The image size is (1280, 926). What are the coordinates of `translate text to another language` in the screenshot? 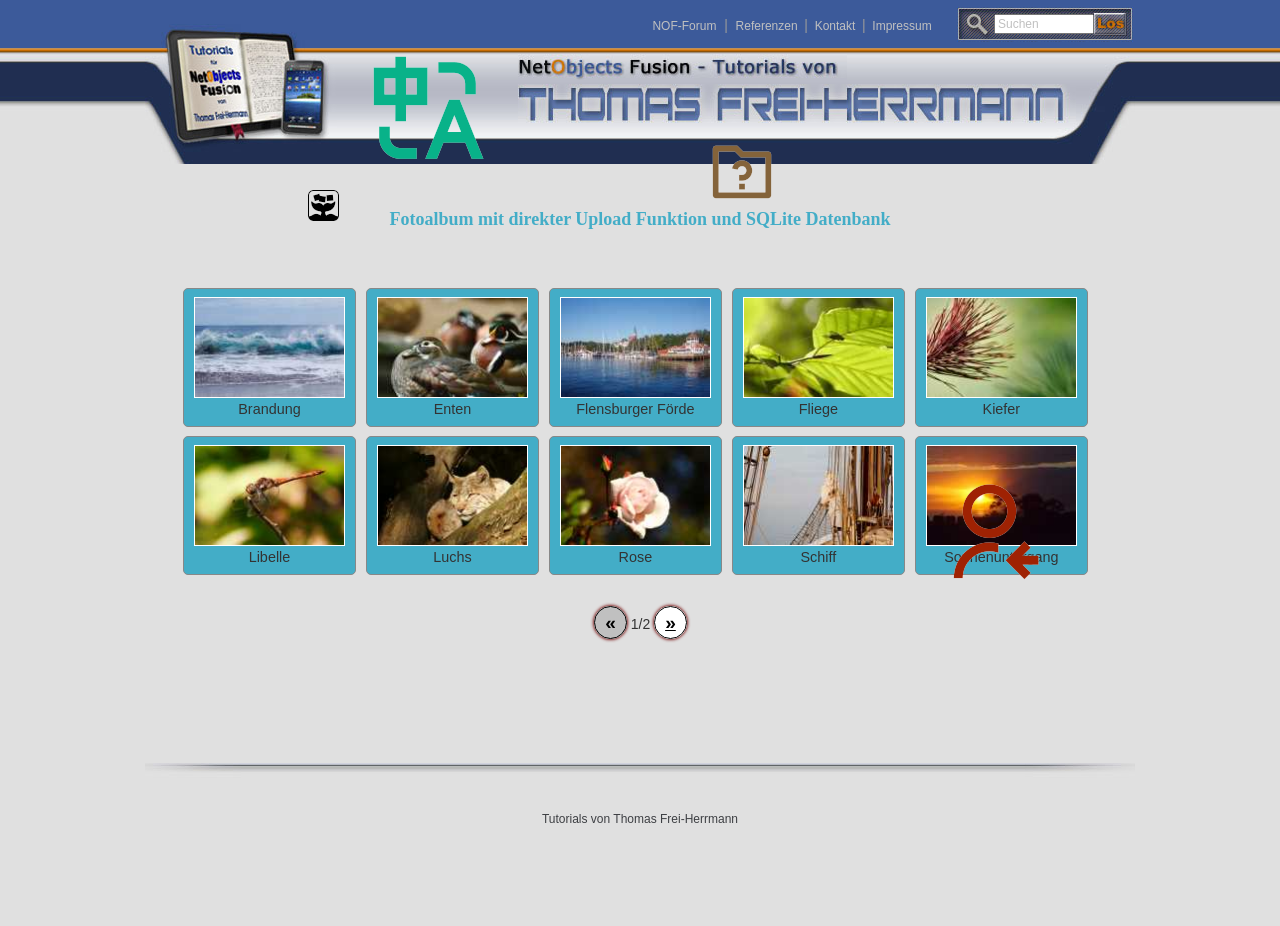 It's located at (427, 110).